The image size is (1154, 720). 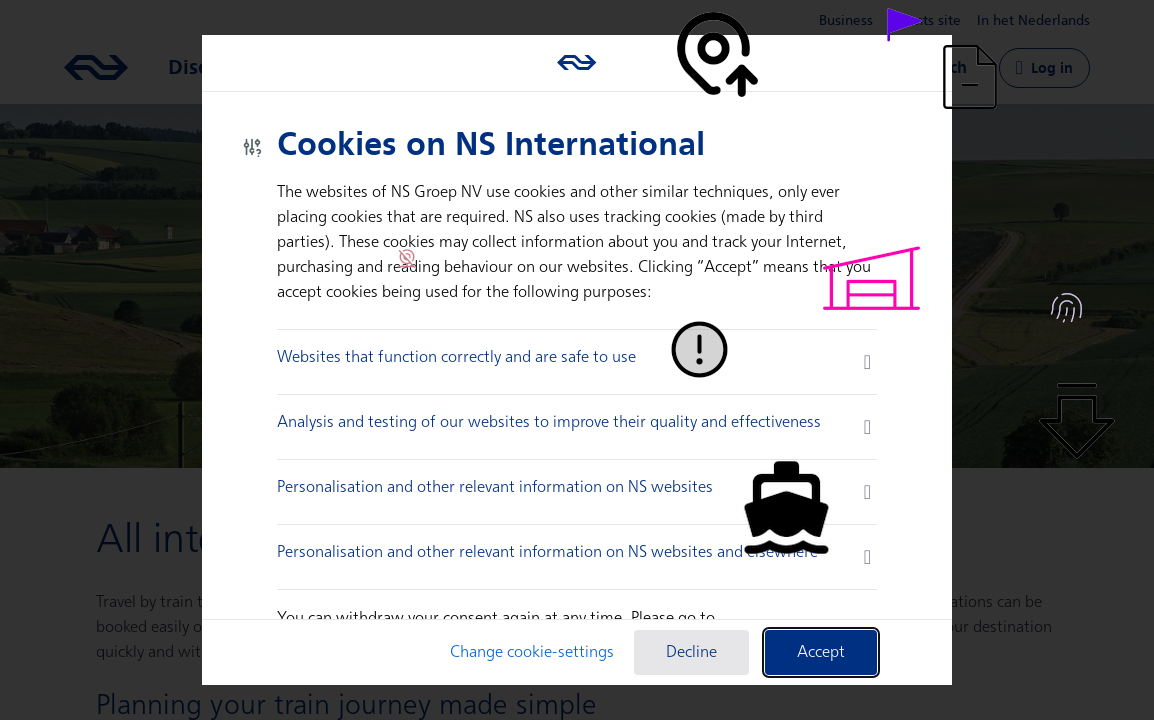 What do you see at coordinates (713, 52) in the screenshot?
I see `move a location pin upward on the map` at bounding box center [713, 52].